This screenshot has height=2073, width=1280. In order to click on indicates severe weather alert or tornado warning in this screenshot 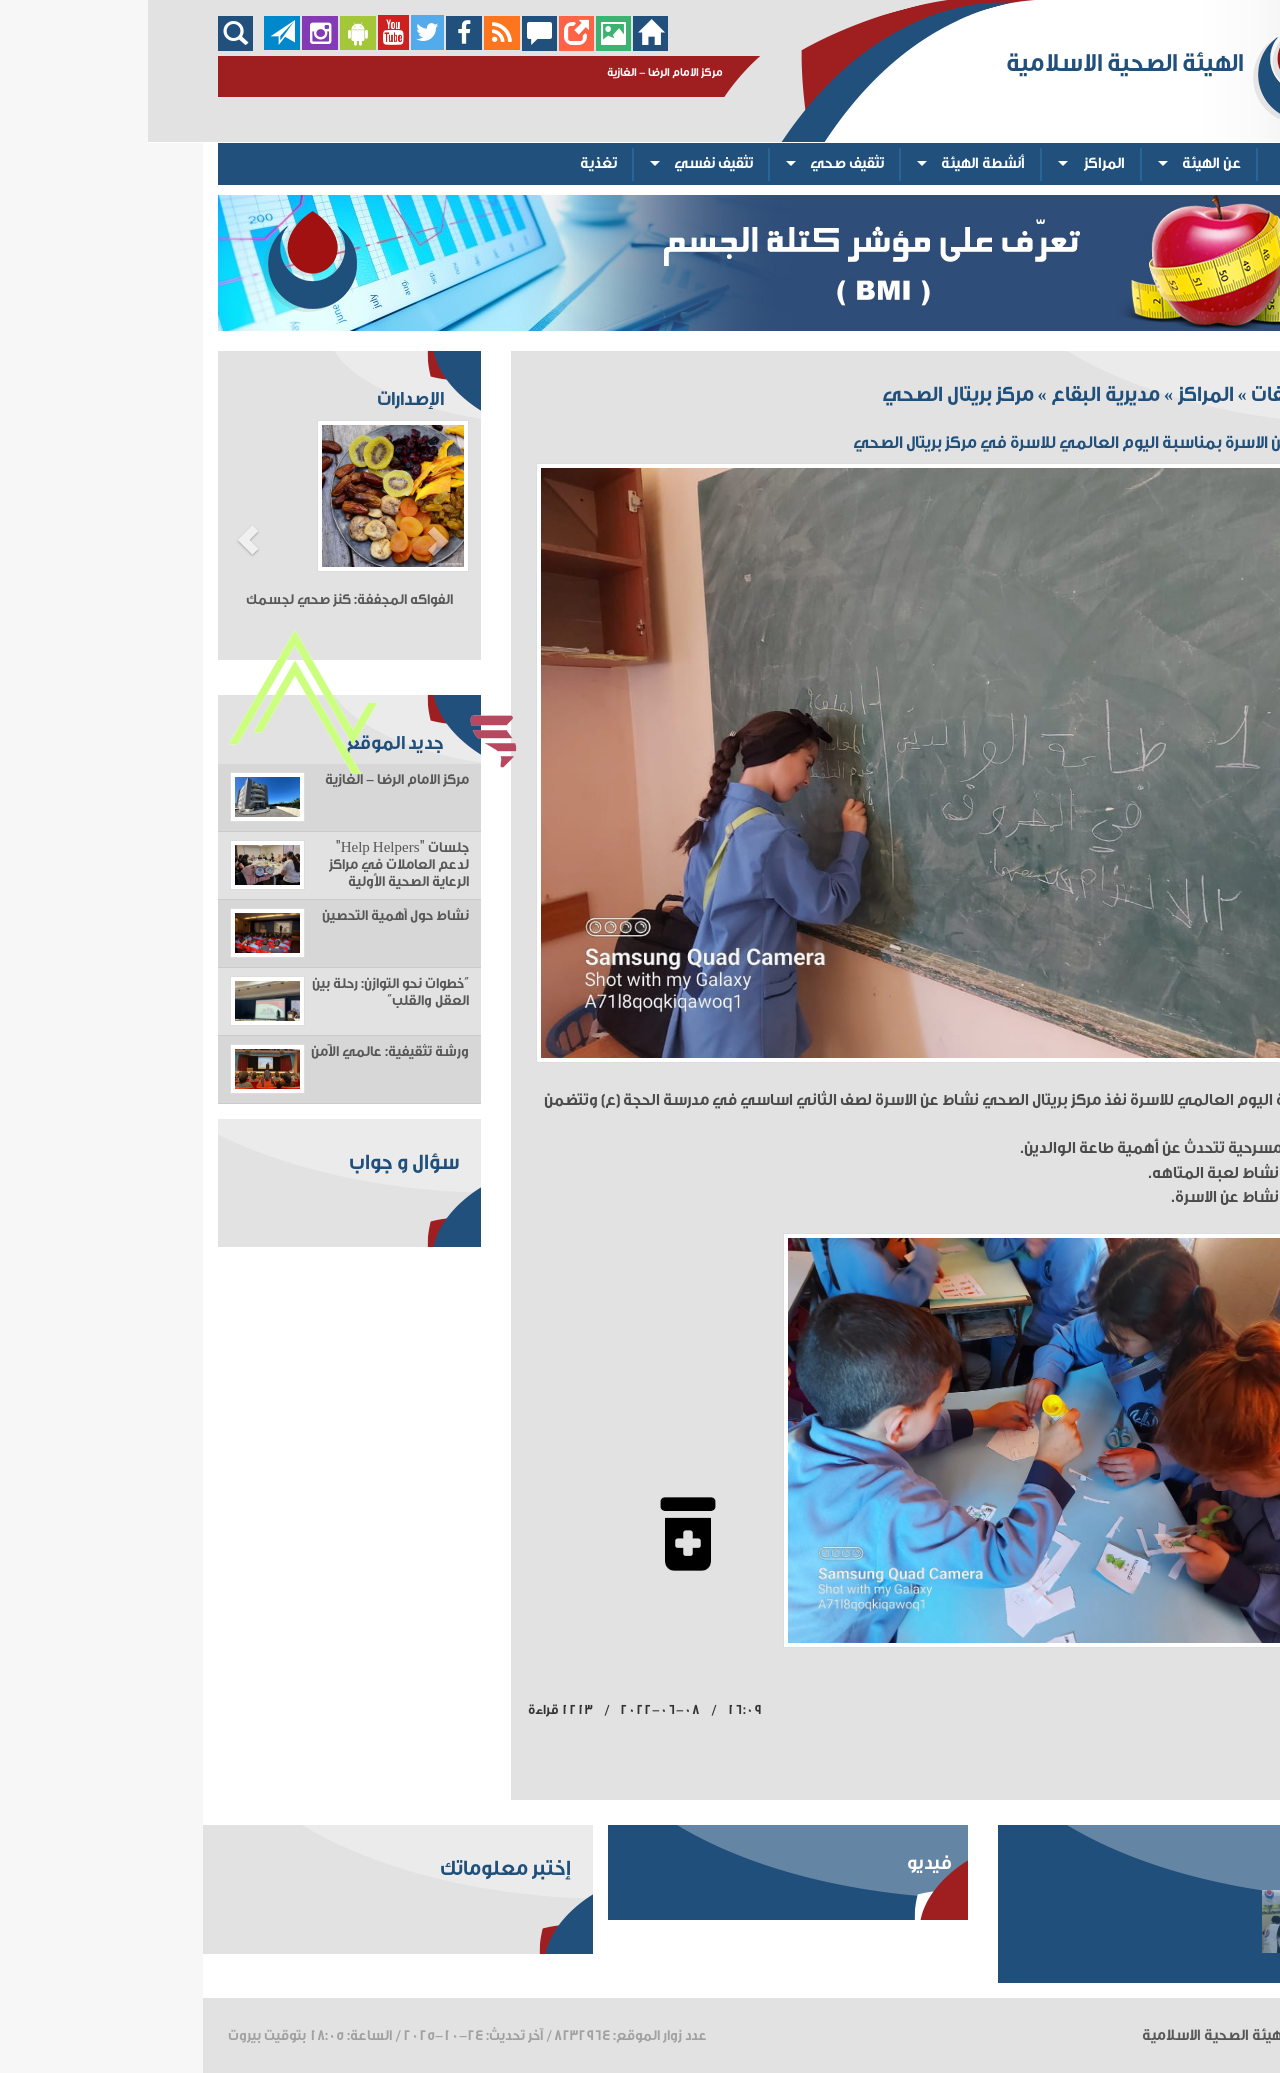, I will do `click(493, 741)`.